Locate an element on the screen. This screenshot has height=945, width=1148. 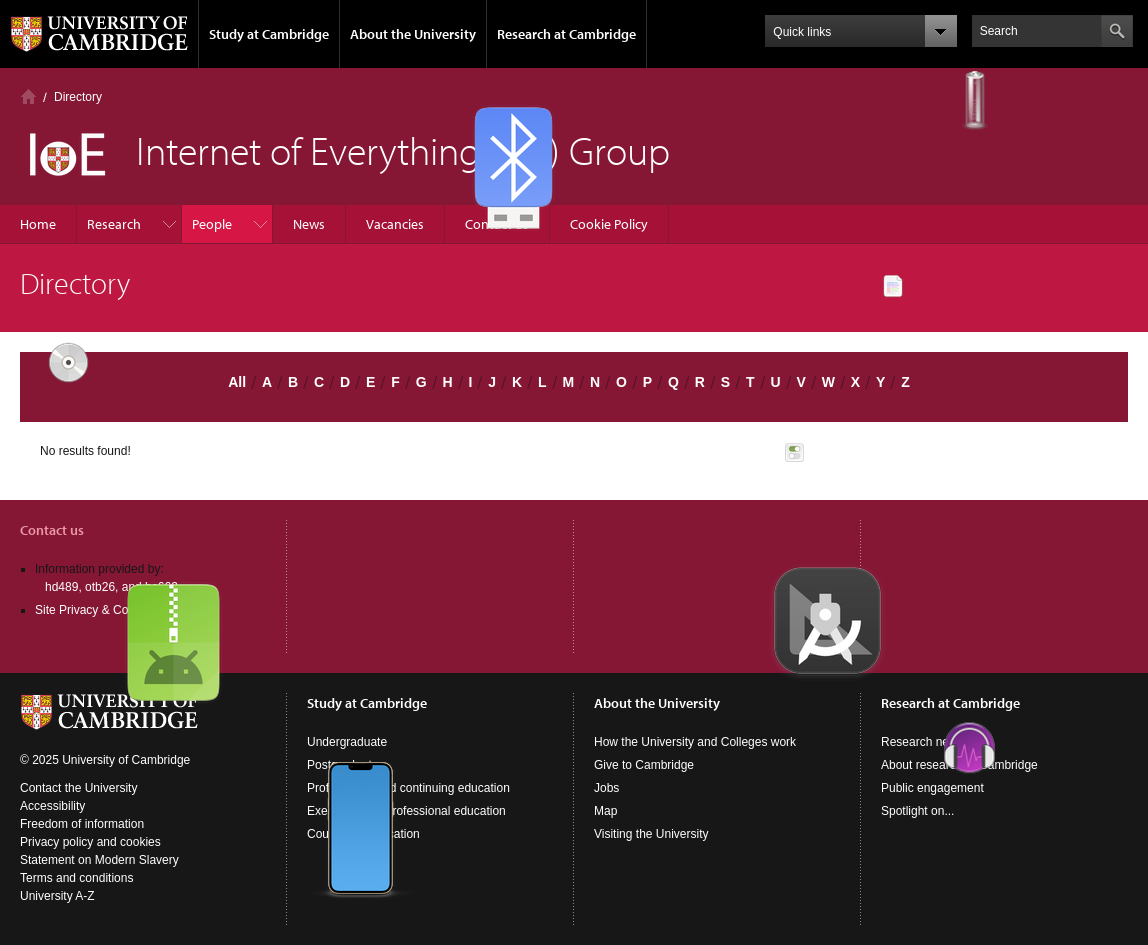
indicates battery is depleted and needs charging is located at coordinates (975, 101).